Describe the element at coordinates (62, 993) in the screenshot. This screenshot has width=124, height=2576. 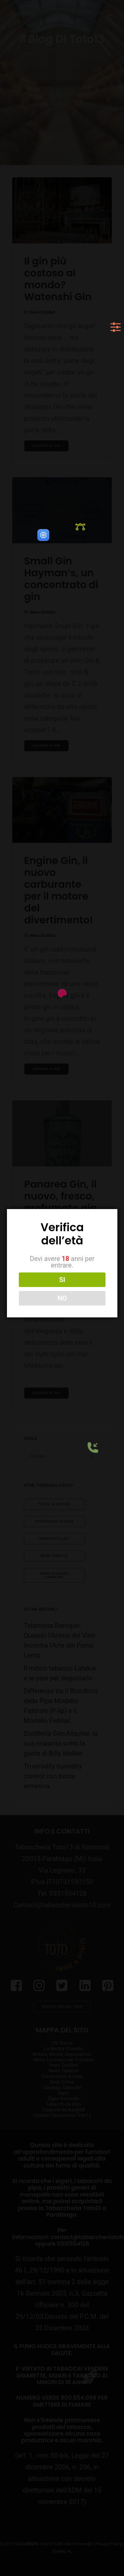
I see `open color or theme settings` at that location.